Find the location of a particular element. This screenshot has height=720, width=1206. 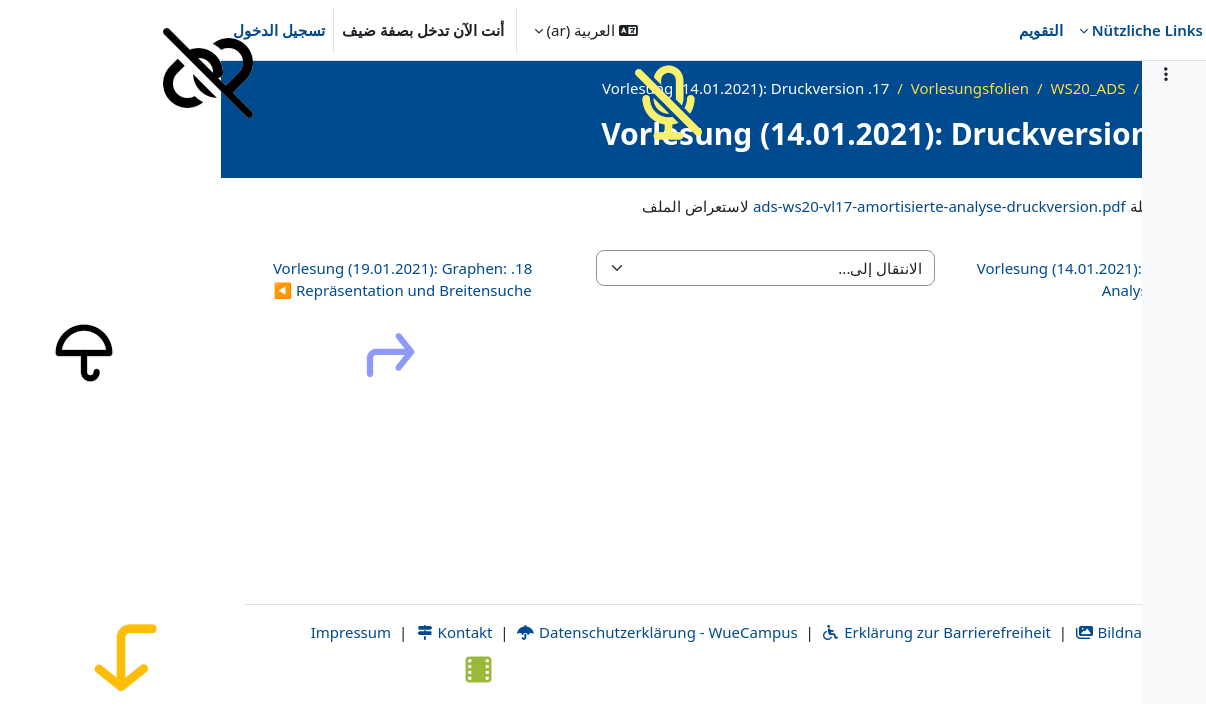

go back and down in navigation is located at coordinates (125, 655).